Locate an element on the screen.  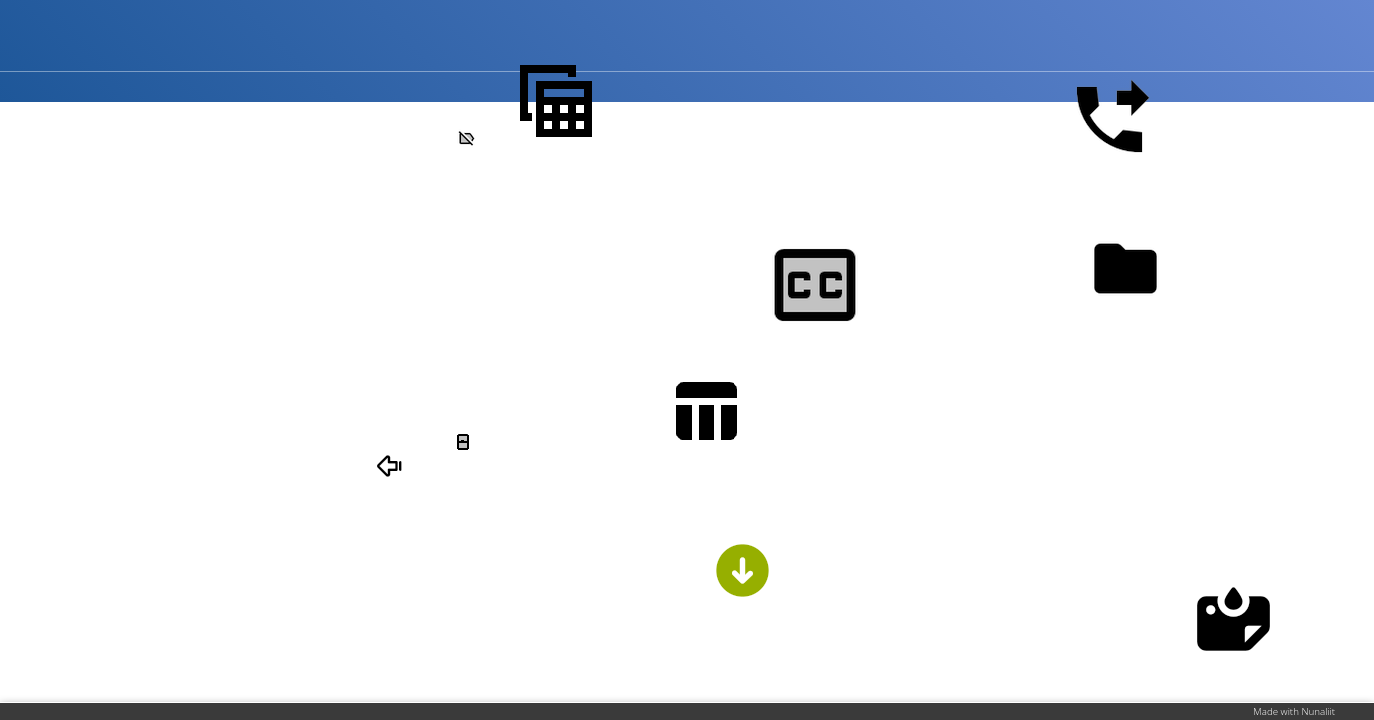
view data in table format is located at coordinates (705, 411).